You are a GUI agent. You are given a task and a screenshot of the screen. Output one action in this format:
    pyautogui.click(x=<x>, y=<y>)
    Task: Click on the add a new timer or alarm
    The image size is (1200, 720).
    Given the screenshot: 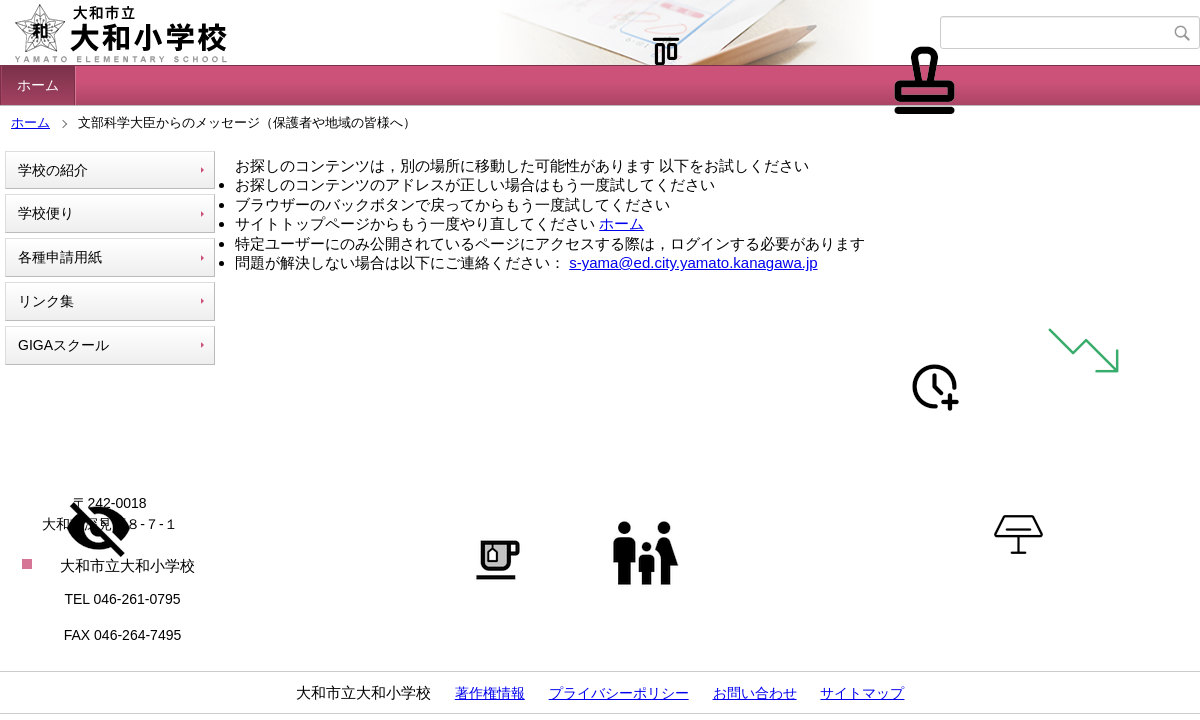 What is the action you would take?
    pyautogui.click(x=934, y=386)
    